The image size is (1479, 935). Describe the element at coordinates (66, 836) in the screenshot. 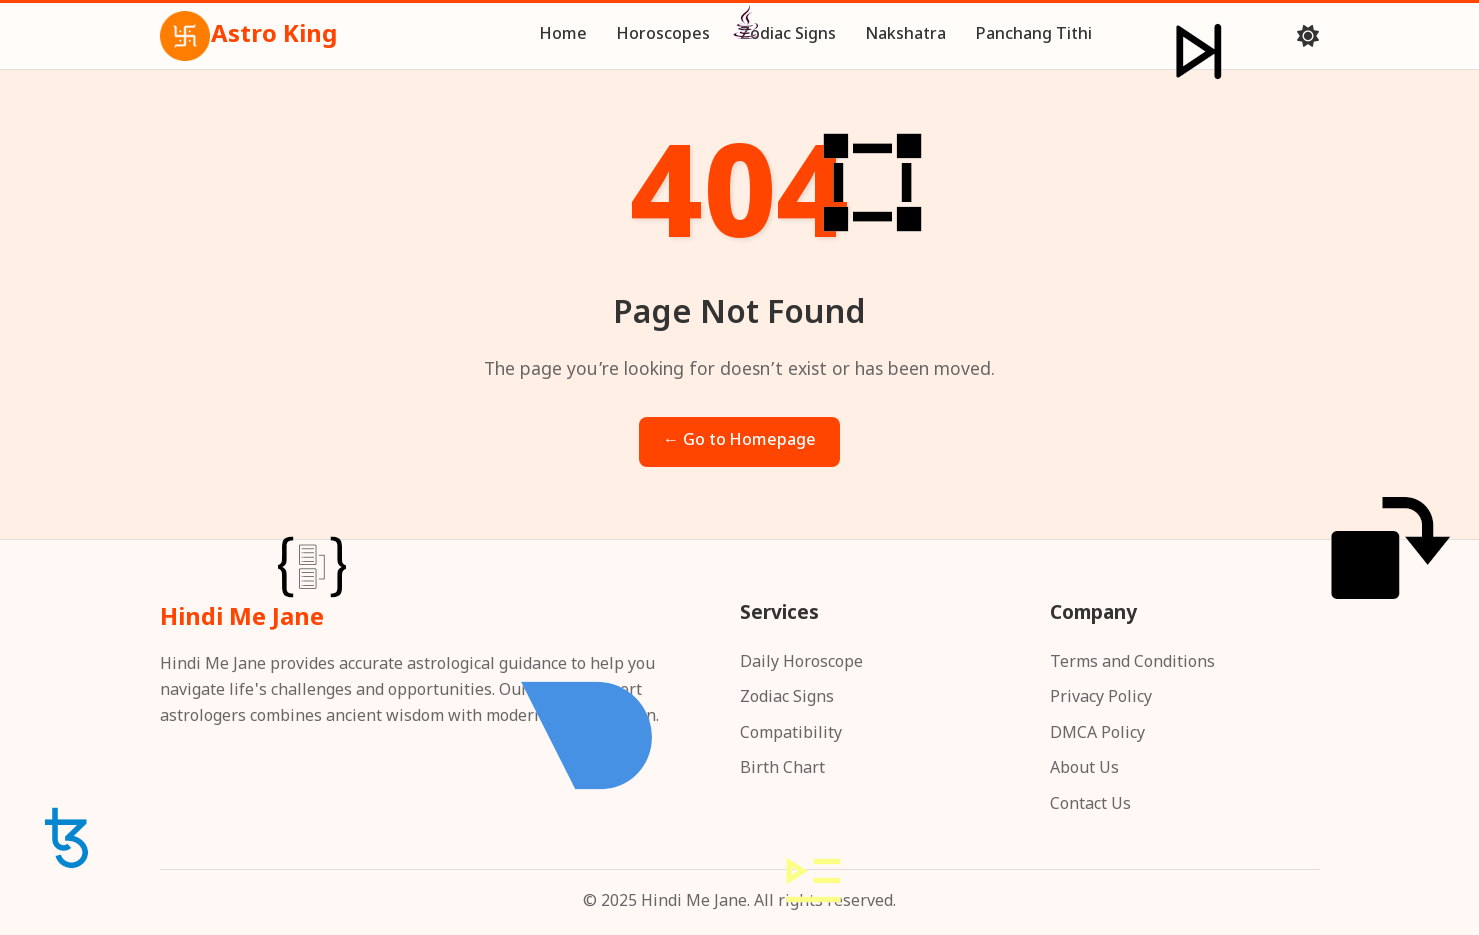

I see `tezos (XTZ) cryptocurrency logo` at that location.